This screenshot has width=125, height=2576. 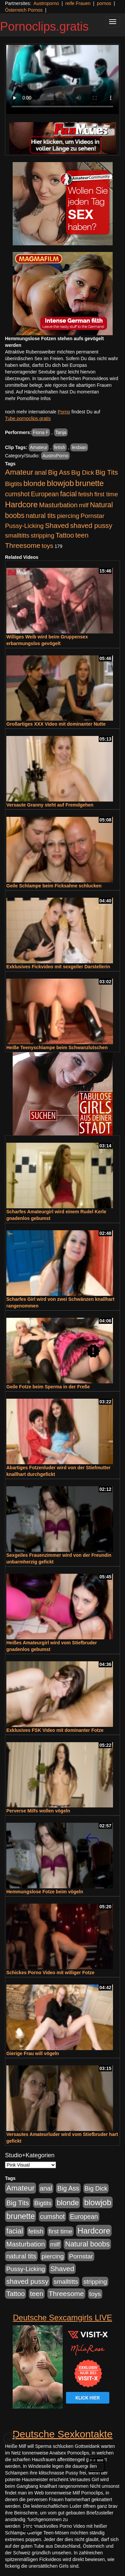 What do you see at coordinates (9, 2439) in the screenshot?
I see `view performance metrics or usage statistics` at bounding box center [9, 2439].